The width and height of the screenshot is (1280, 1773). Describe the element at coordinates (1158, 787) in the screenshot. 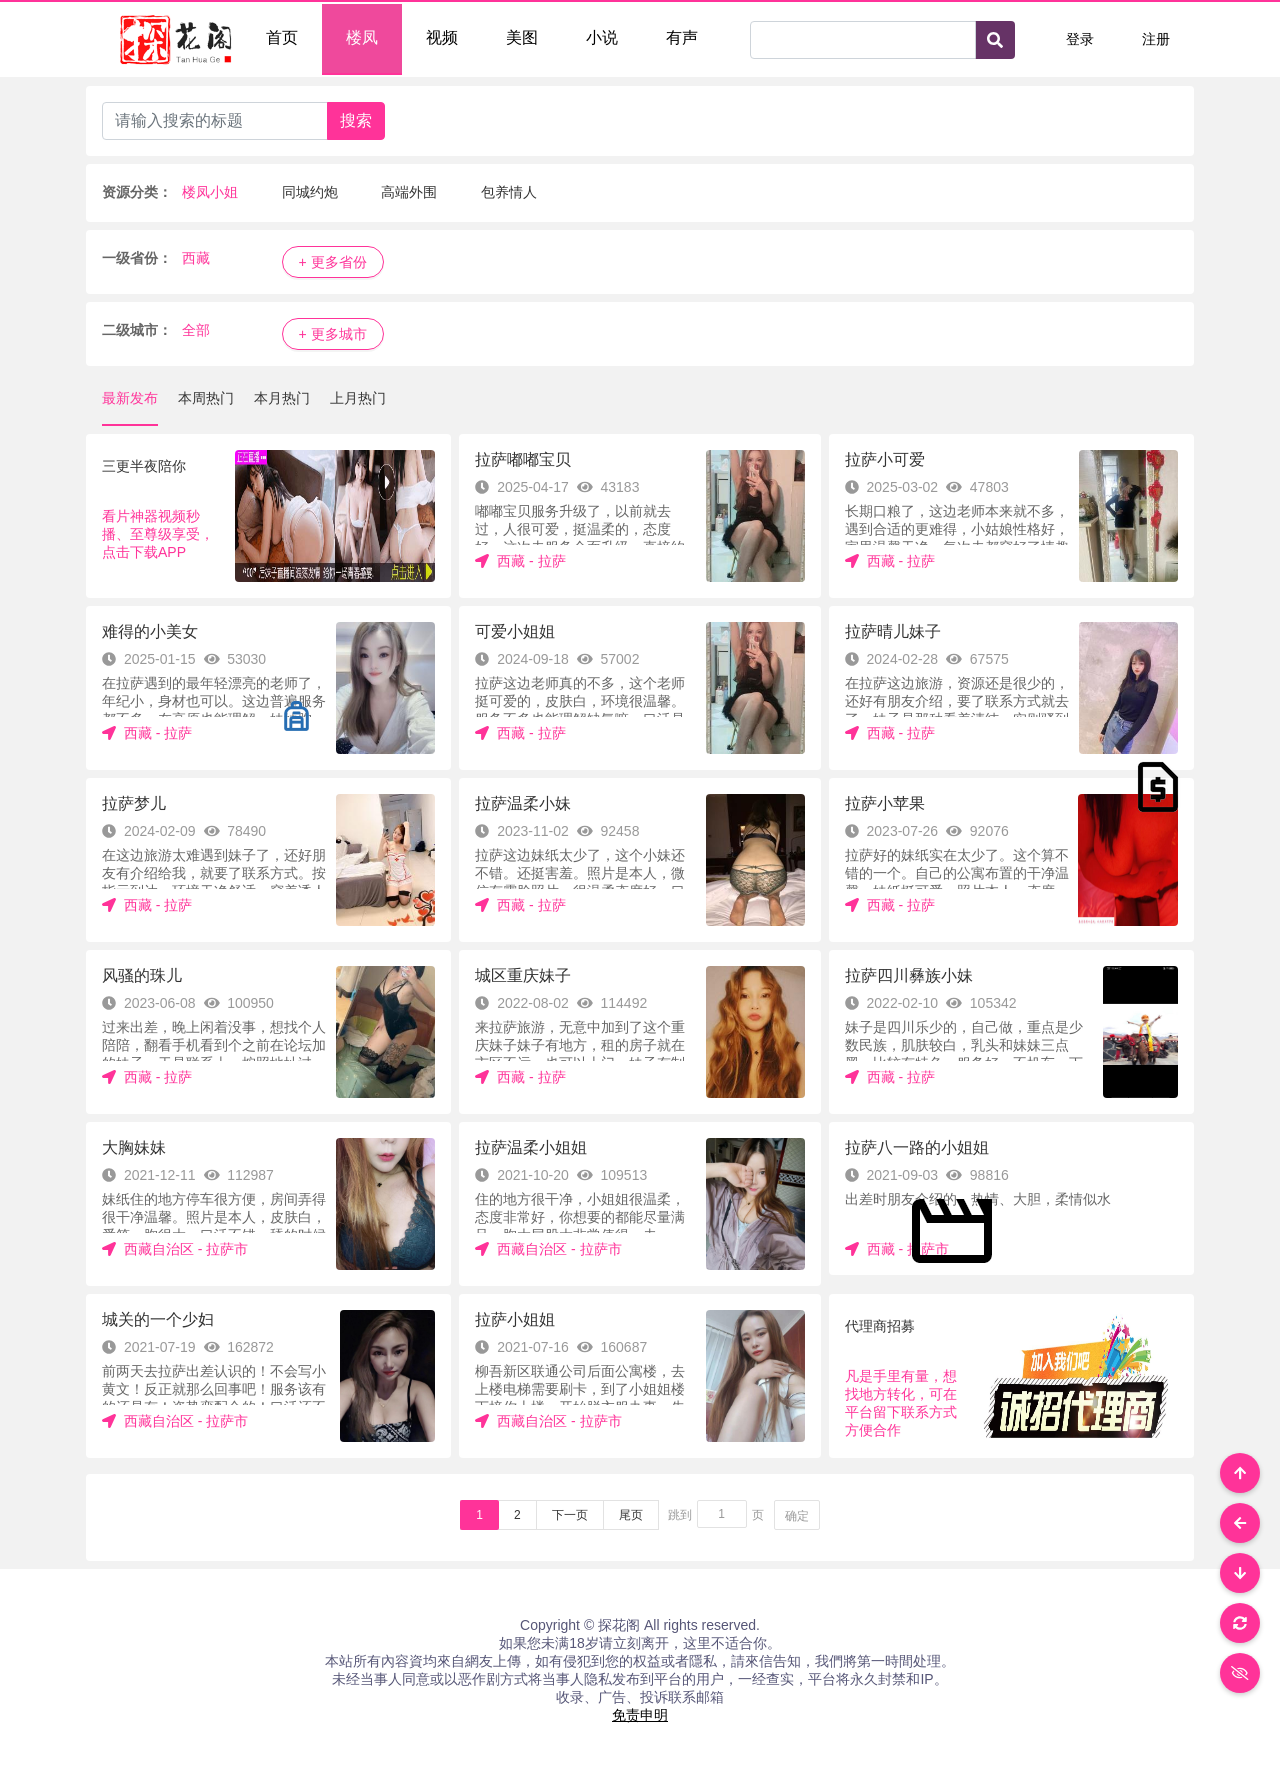

I see `view invoice or billing document` at that location.